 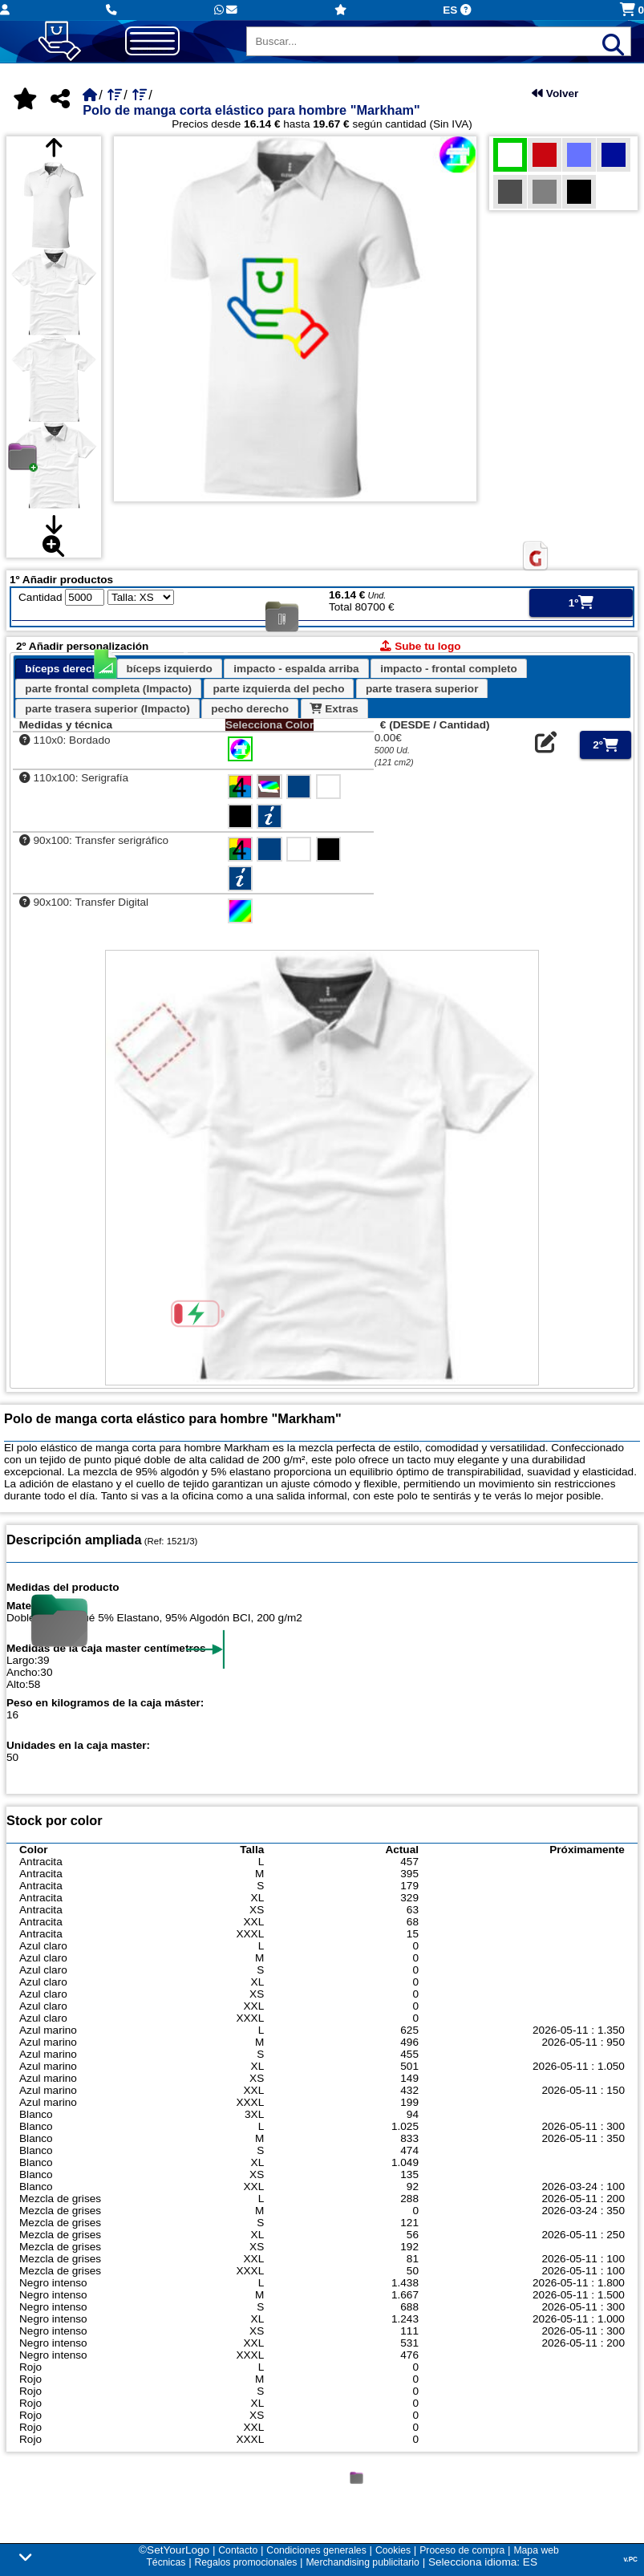 I want to click on open file folder, so click(x=356, y=2477).